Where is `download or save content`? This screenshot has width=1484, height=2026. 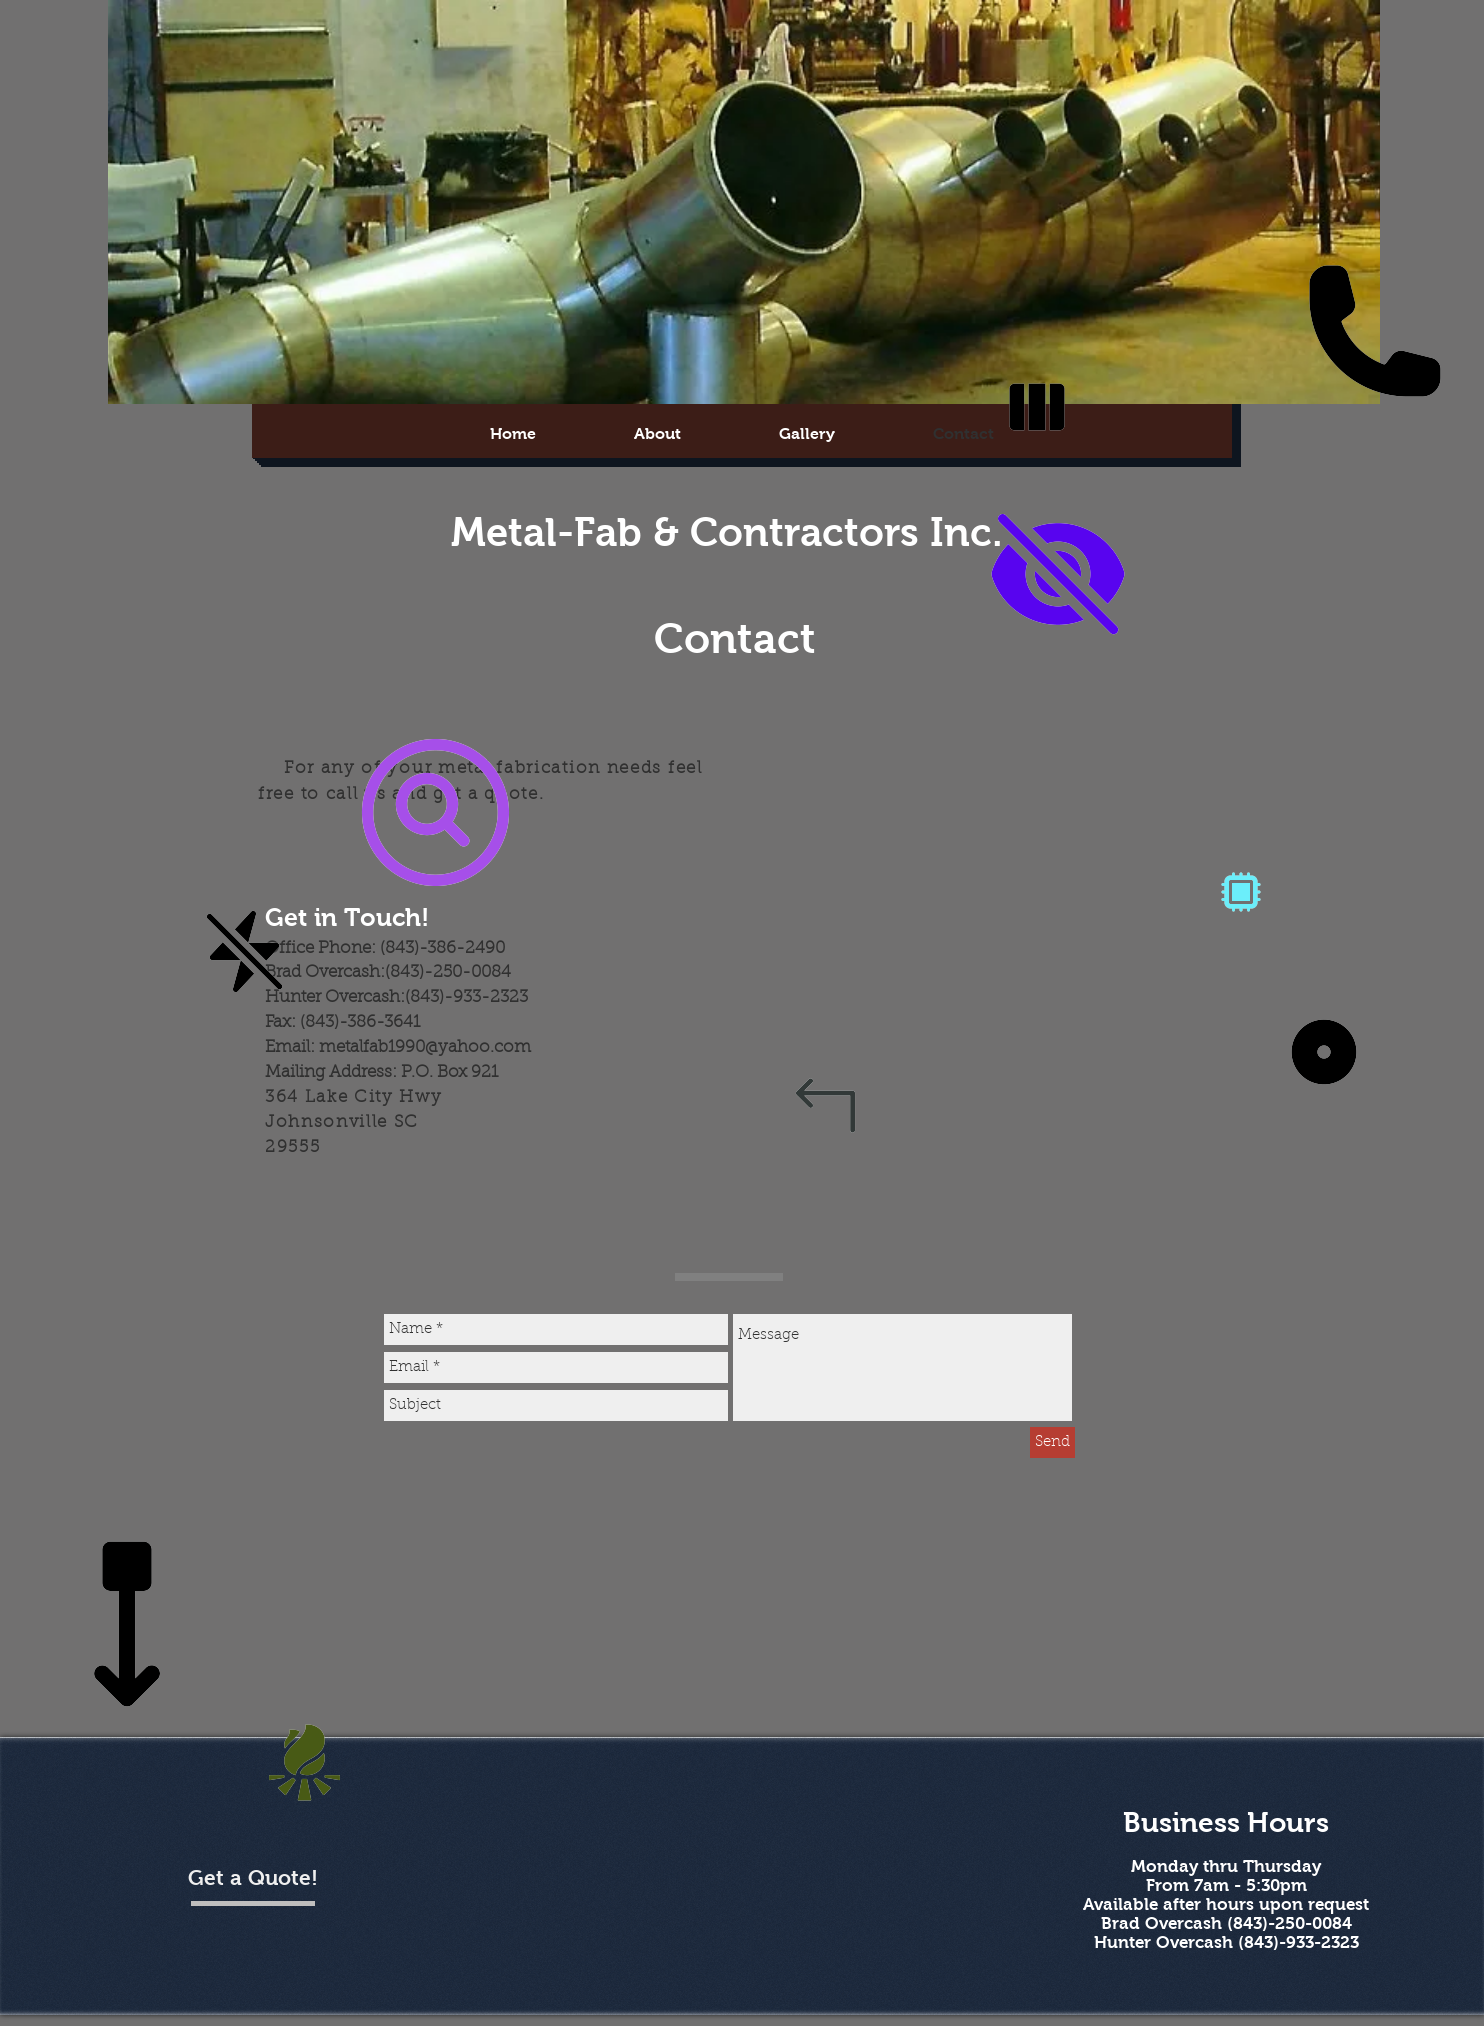
download or save content is located at coordinates (127, 1624).